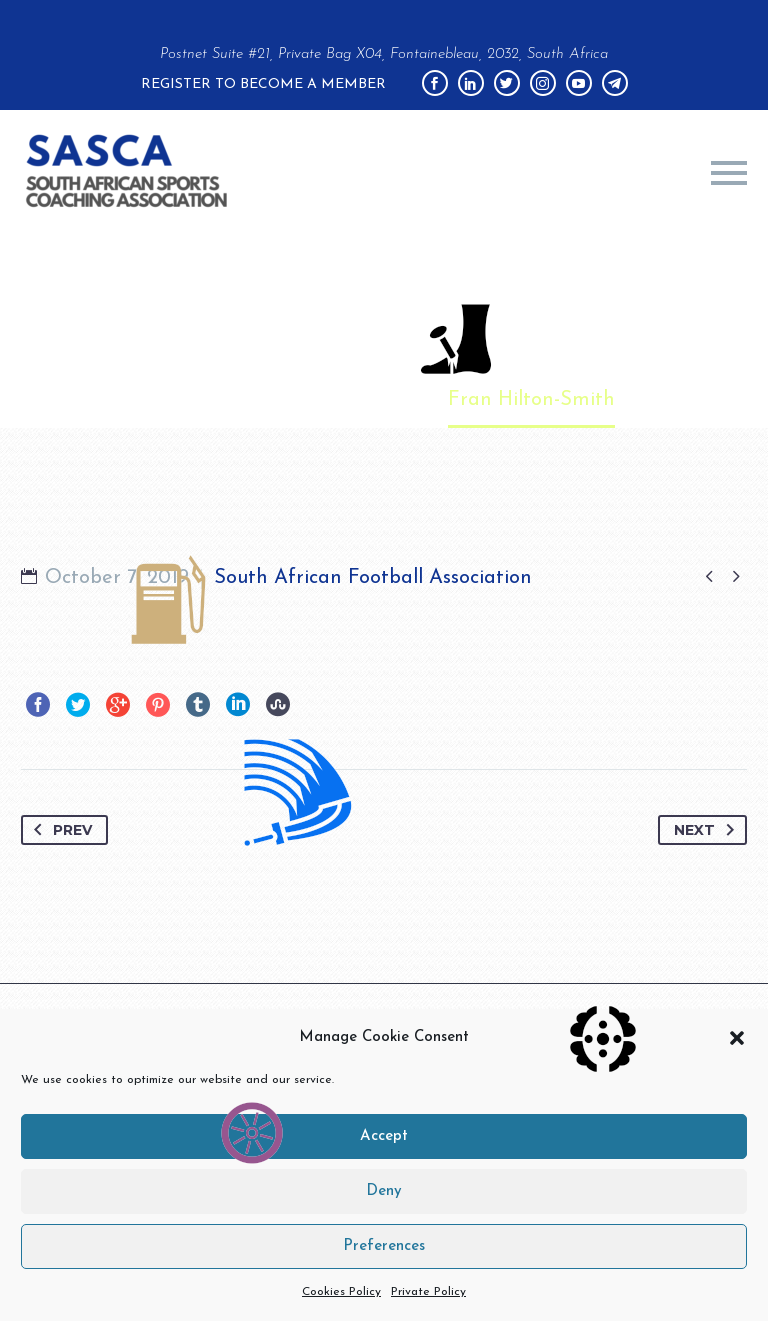 Image resolution: width=768 pixels, height=1321 pixels. What do you see at coordinates (455, 339) in the screenshot?
I see `indicates a foot injury or wound status` at bounding box center [455, 339].